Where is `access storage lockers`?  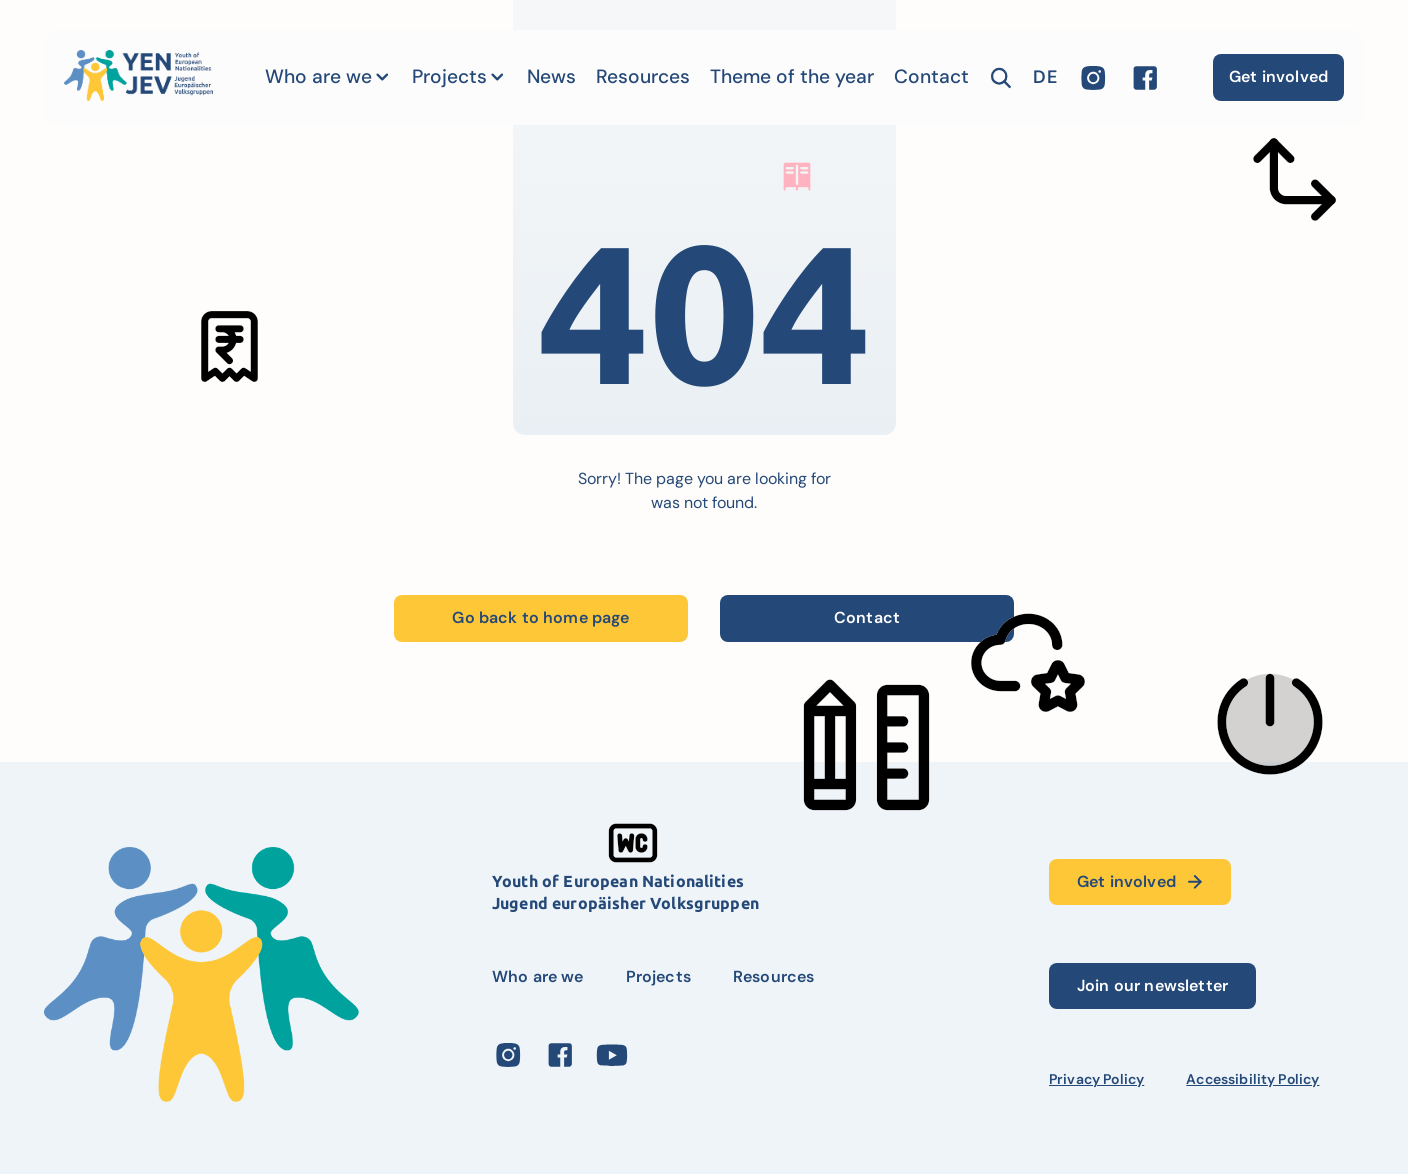 access storage lockers is located at coordinates (797, 176).